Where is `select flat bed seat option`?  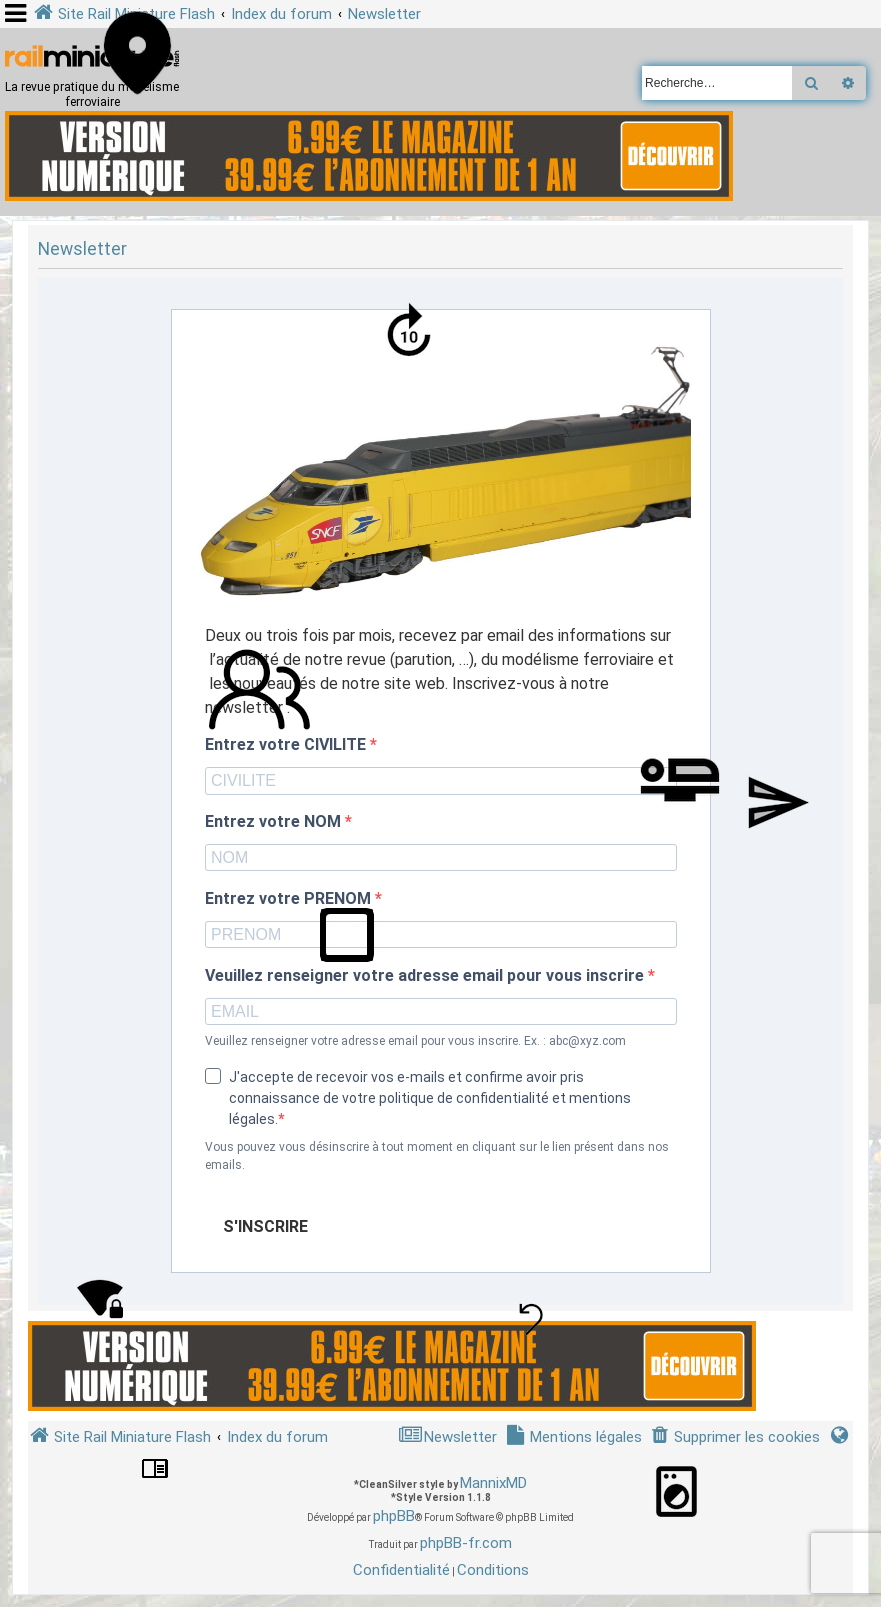 select flat bed seat option is located at coordinates (680, 778).